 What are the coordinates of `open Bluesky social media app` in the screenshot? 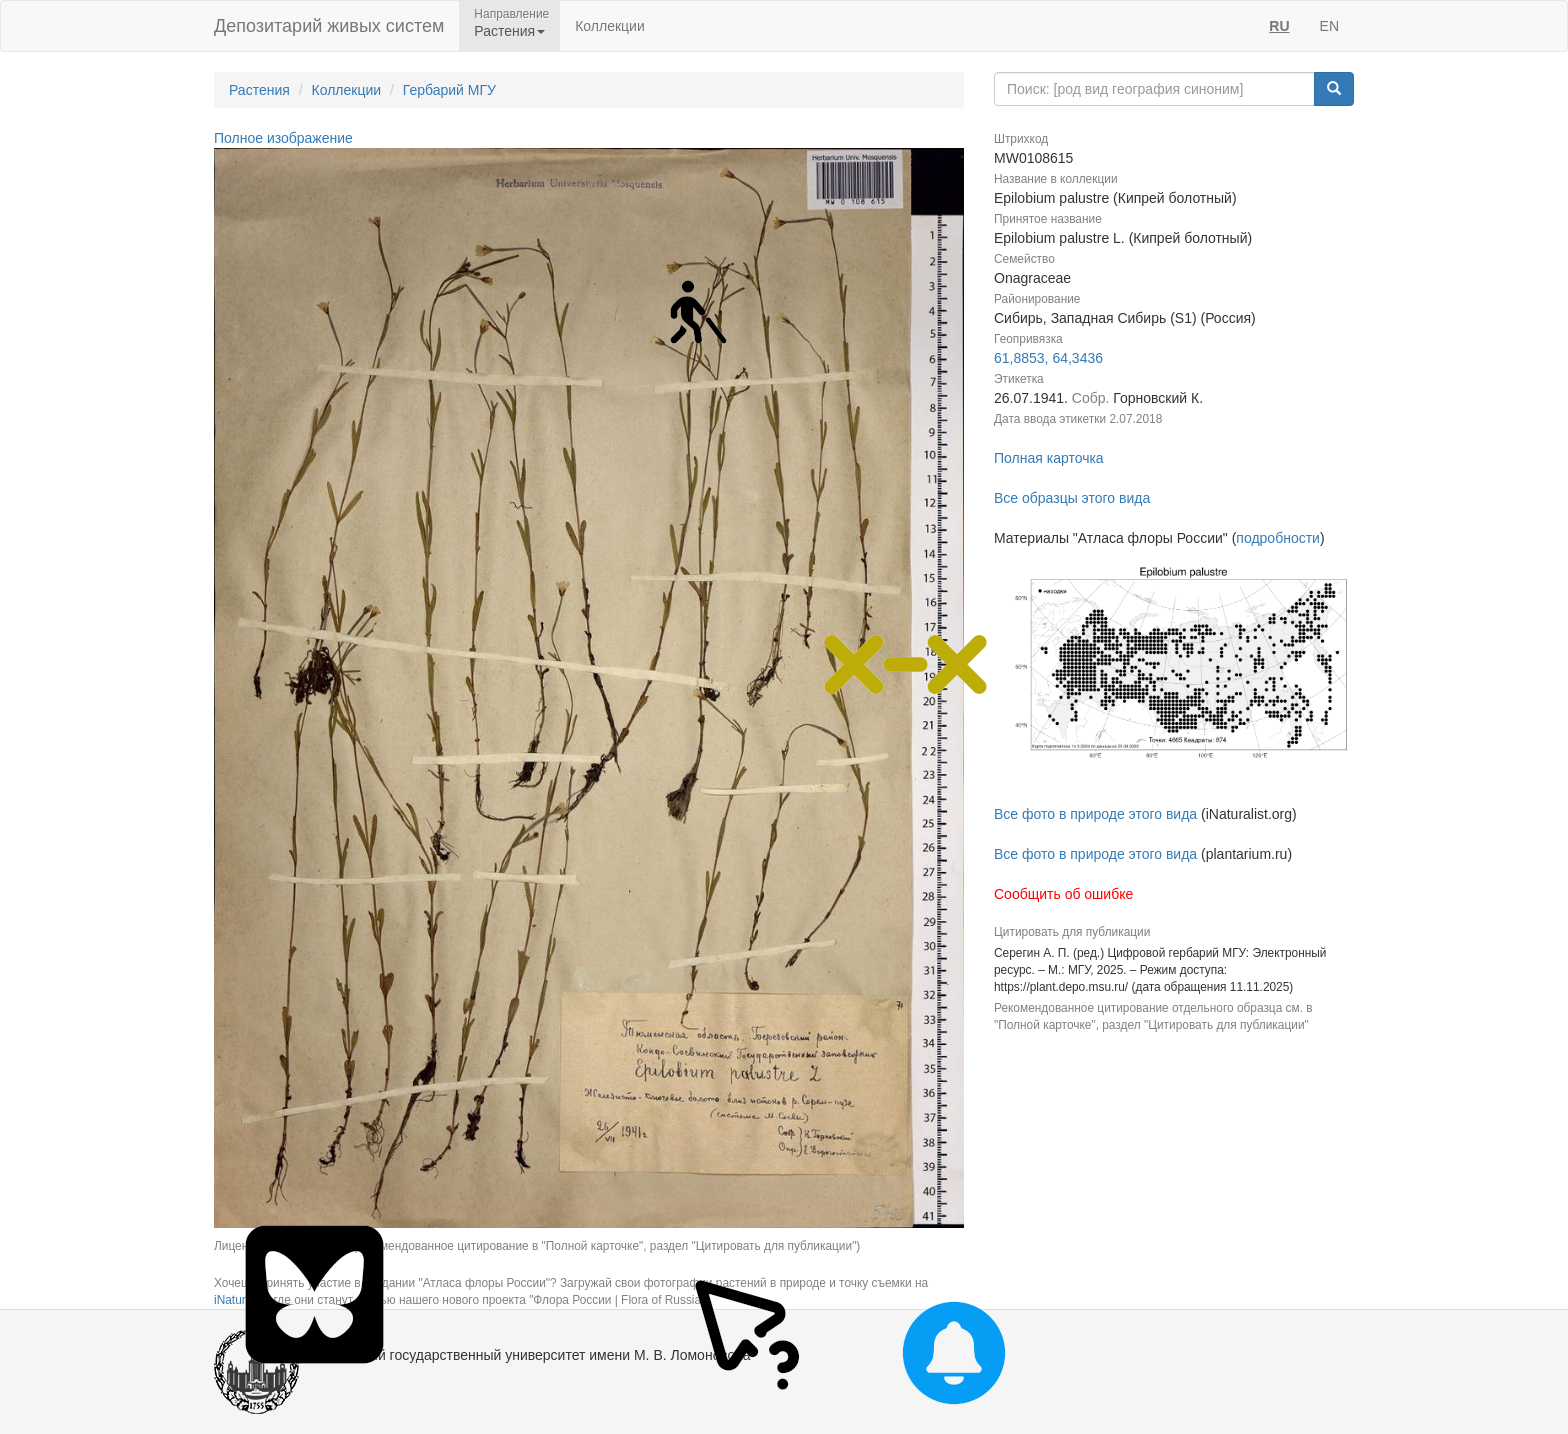 It's located at (314, 1294).